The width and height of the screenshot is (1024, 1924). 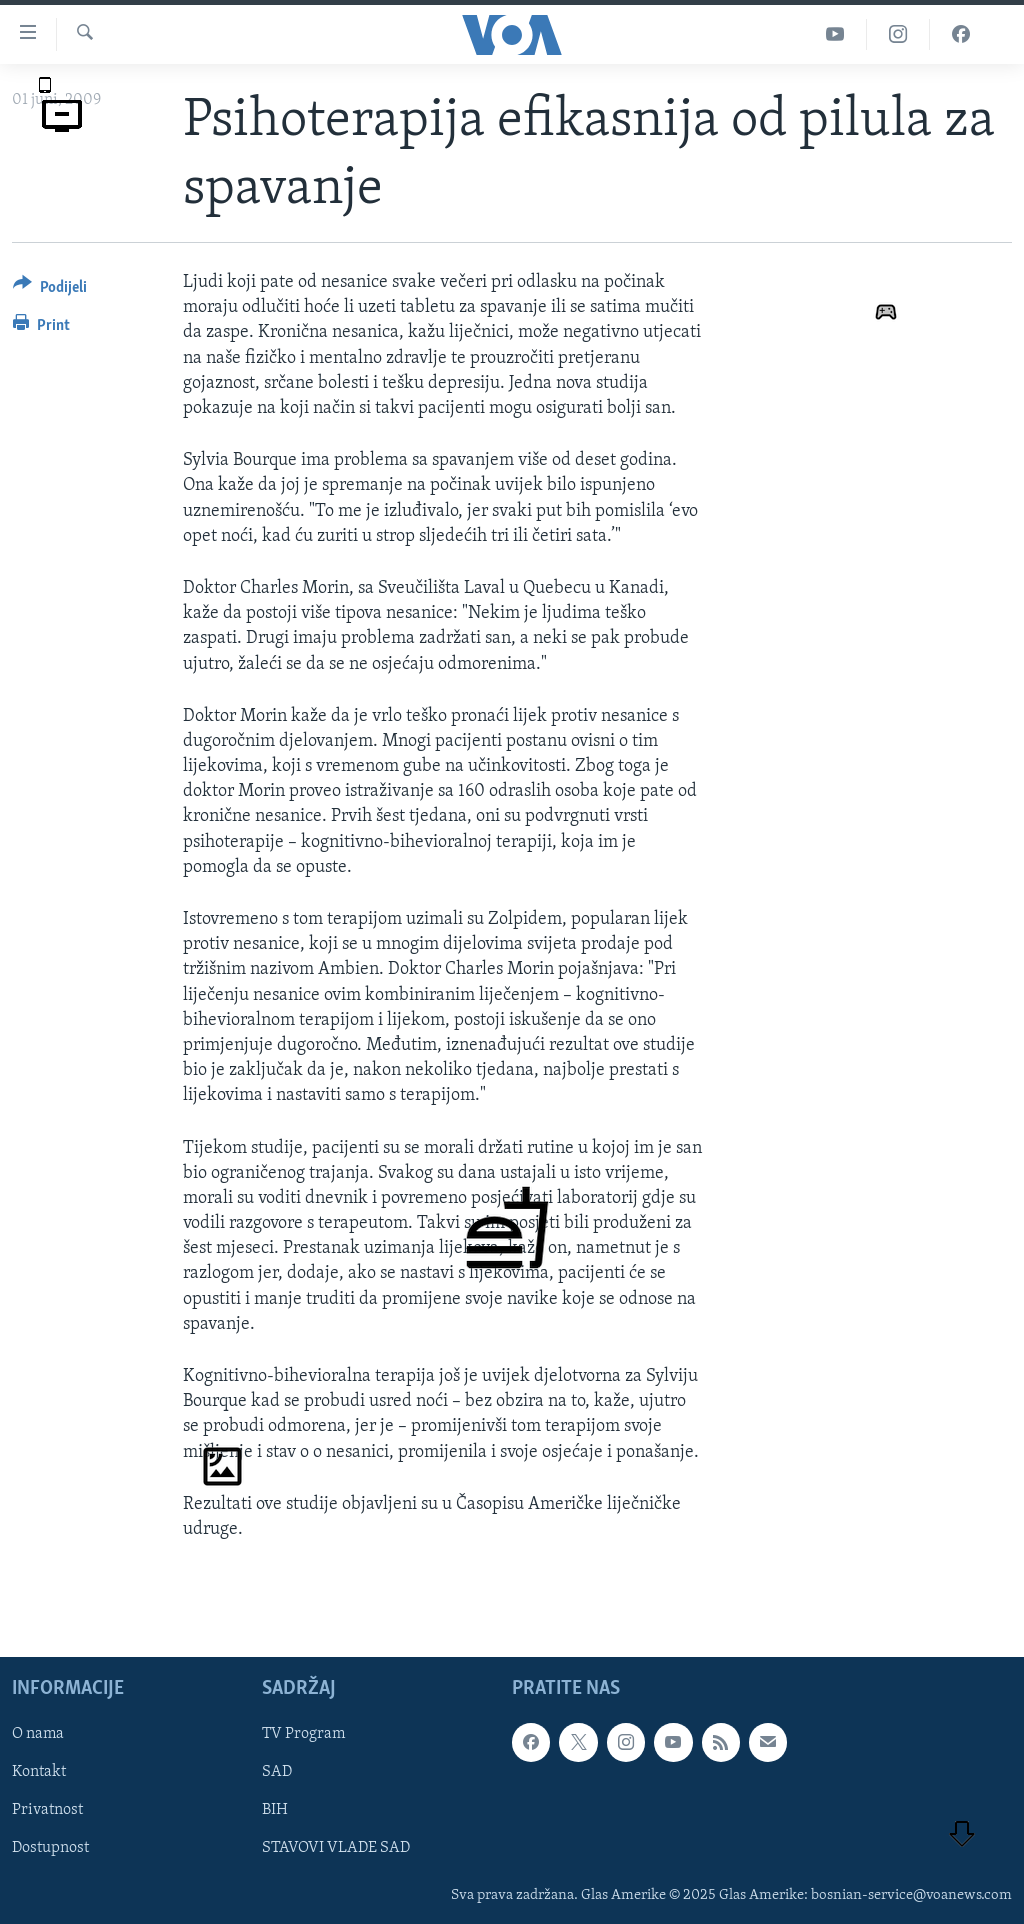 What do you see at coordinates (962, 1833) in the screenshot?
I see `download a file or content` at bounding box center [962, 1833].